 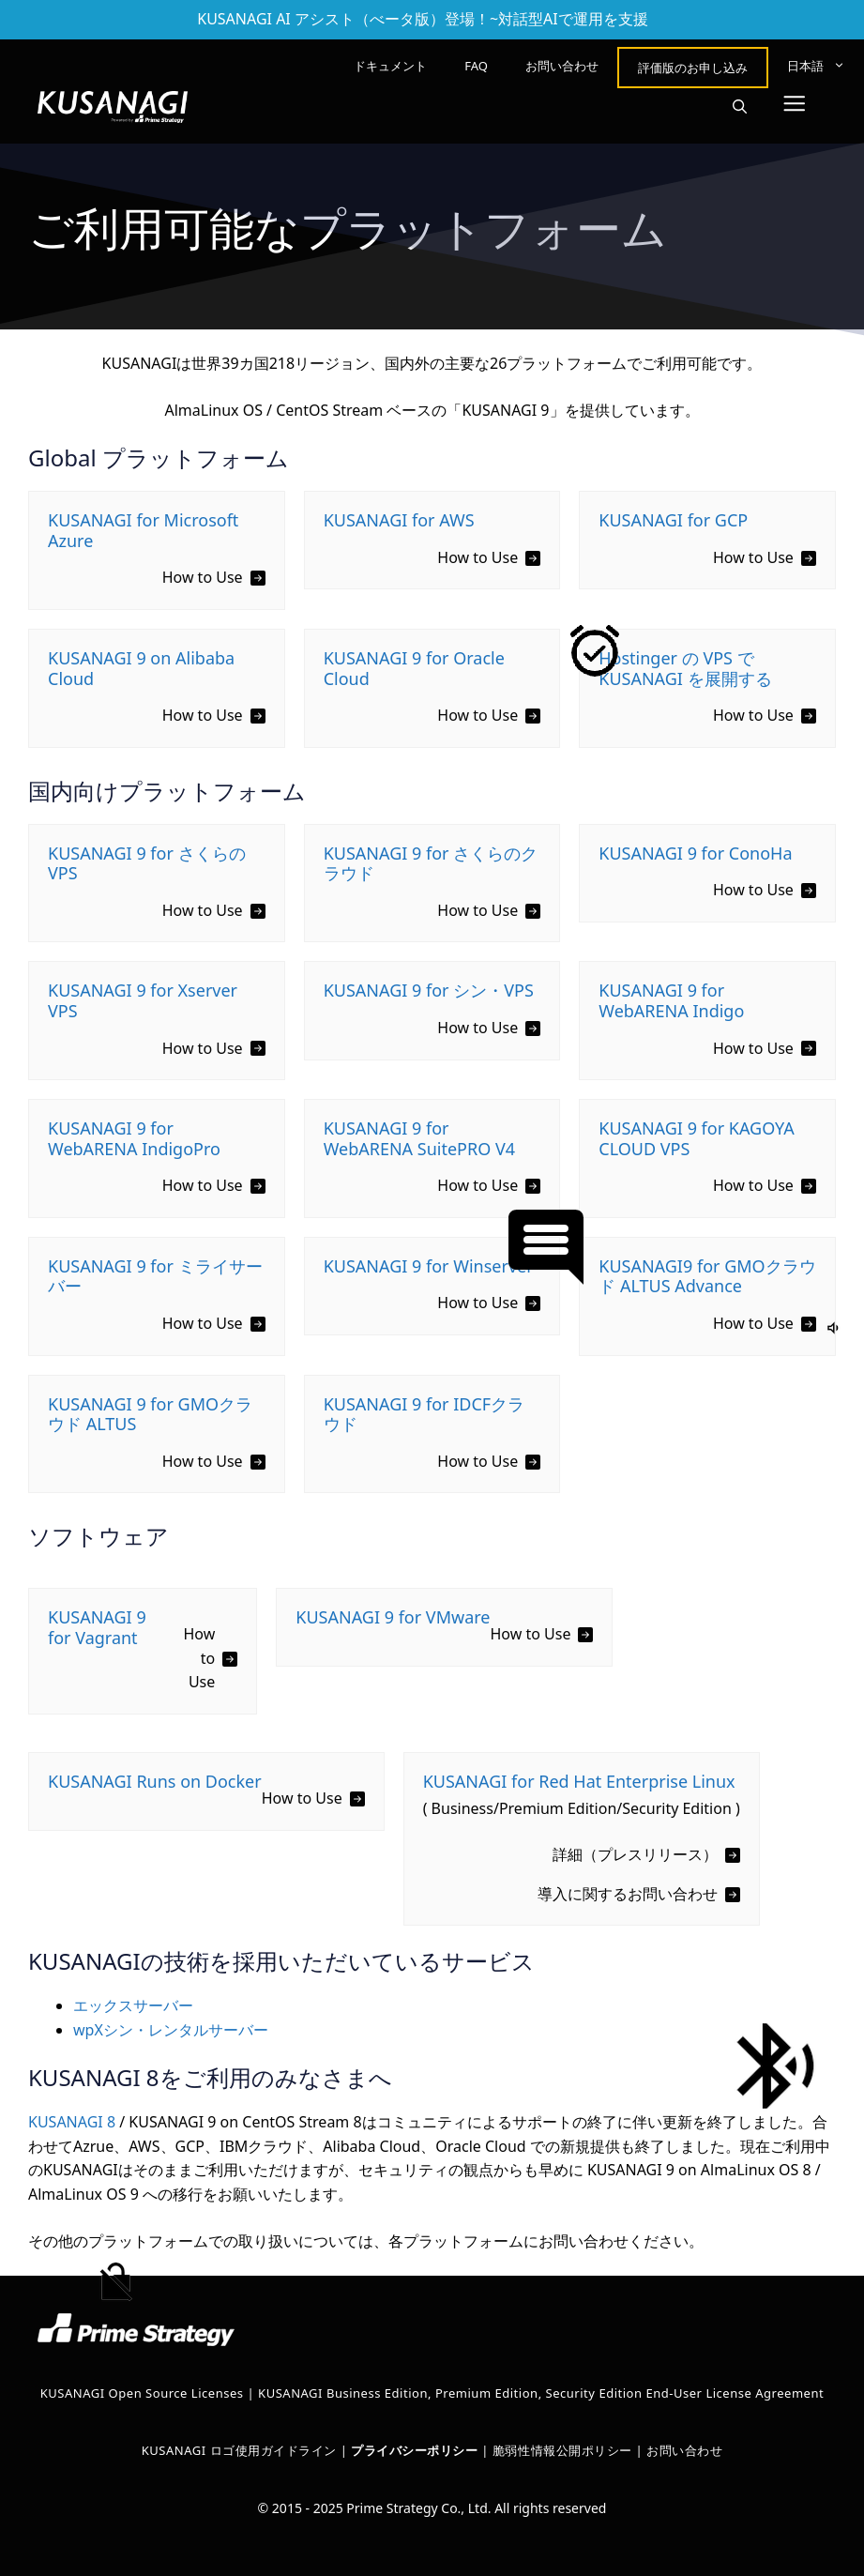 I want to click on add a comment to this item, so click(x=546, y=1247).